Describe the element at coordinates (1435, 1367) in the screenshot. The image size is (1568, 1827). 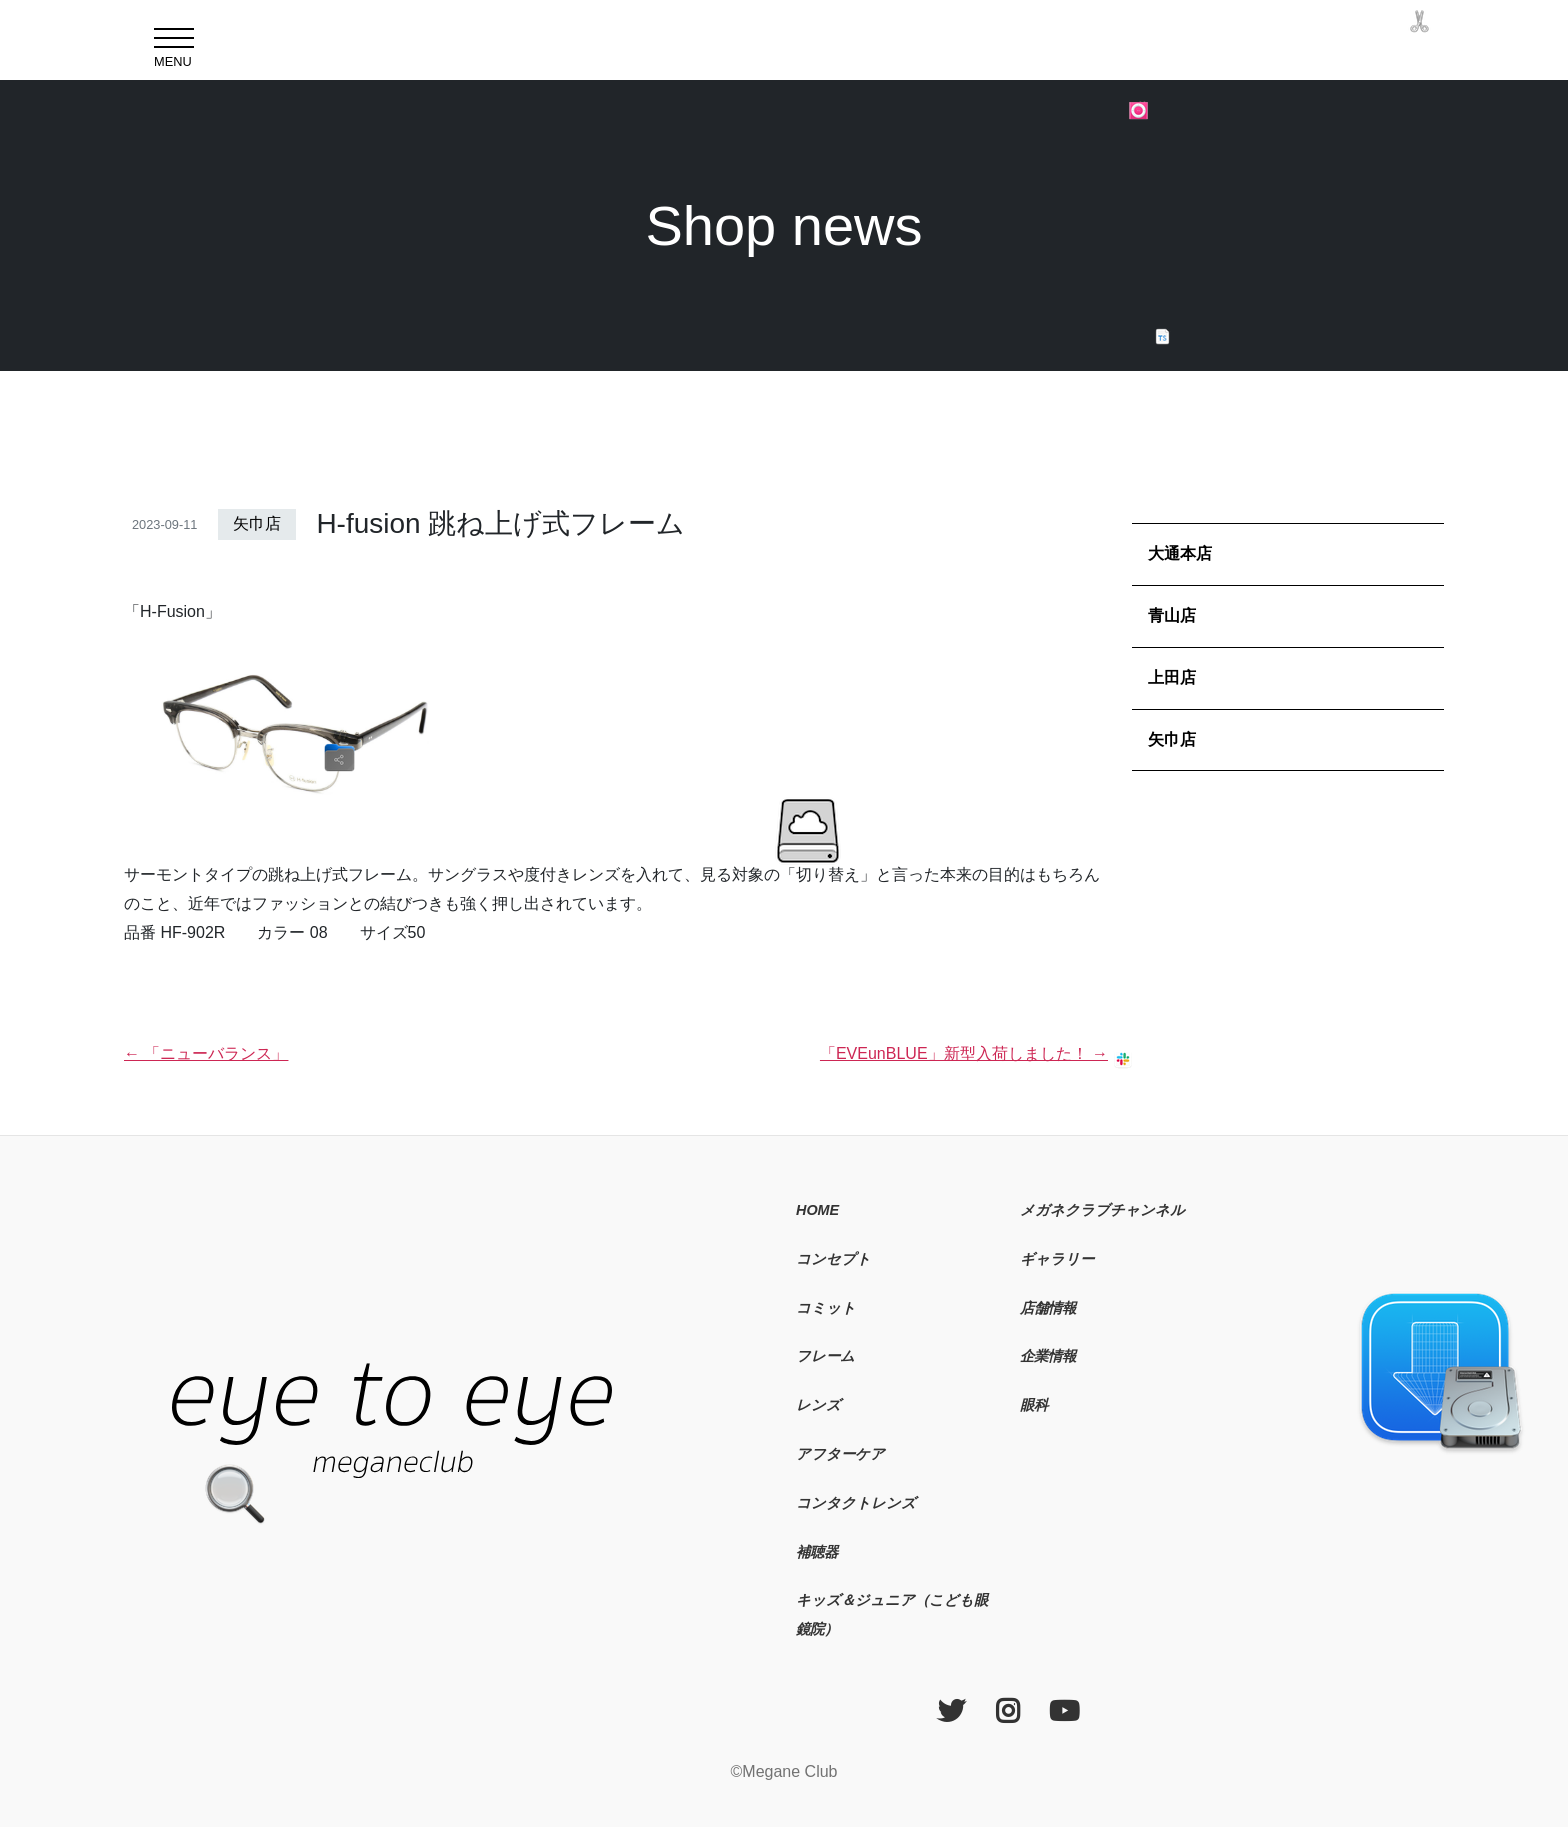
I see `install or update system software` at that location.